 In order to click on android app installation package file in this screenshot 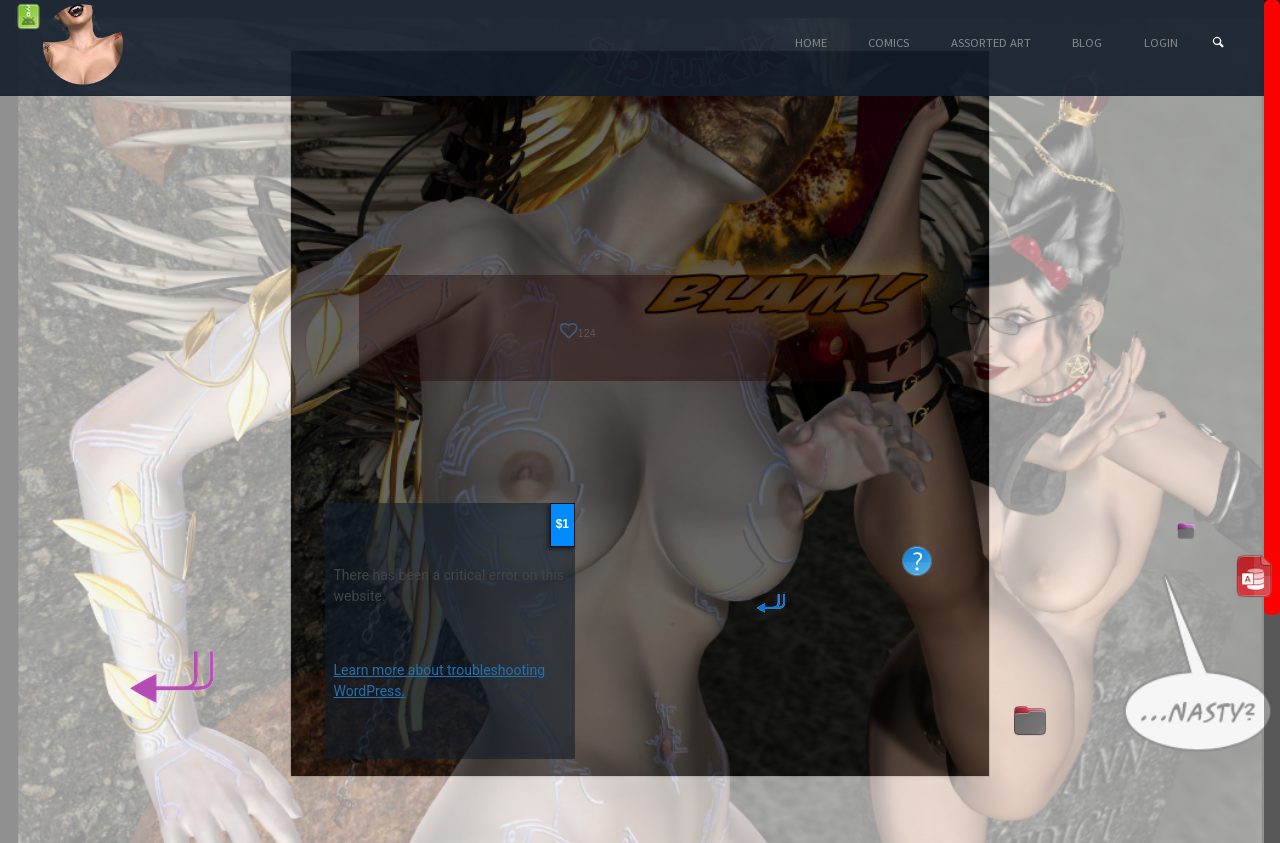, I will do `click(28, 16)`.